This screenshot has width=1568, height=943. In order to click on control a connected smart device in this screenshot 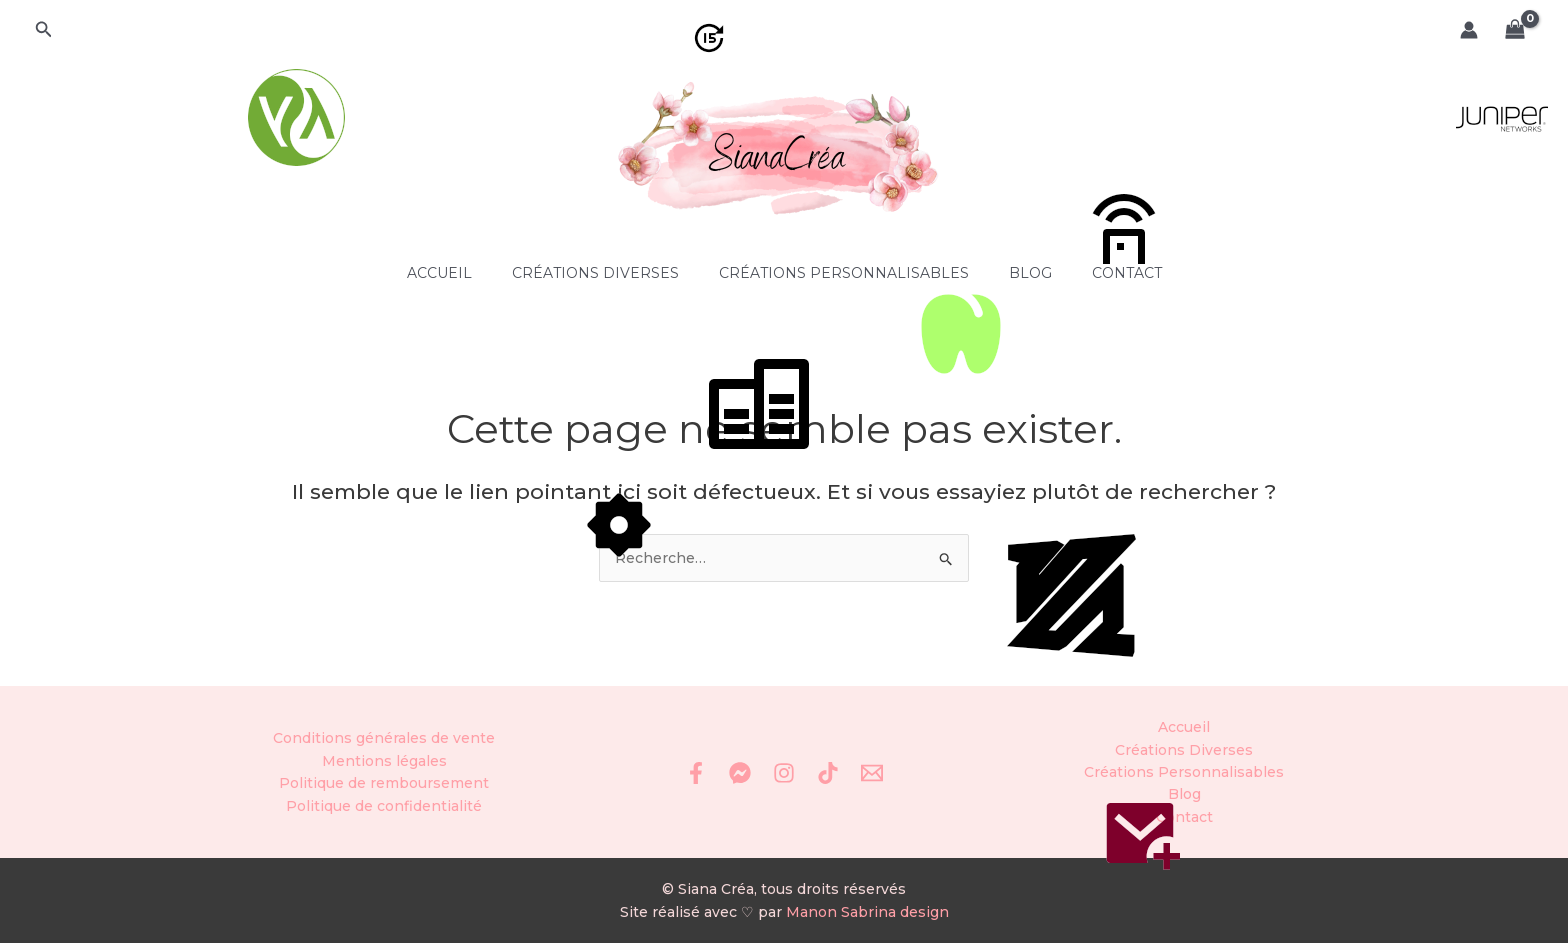, I will do `click(1124, 229)`.